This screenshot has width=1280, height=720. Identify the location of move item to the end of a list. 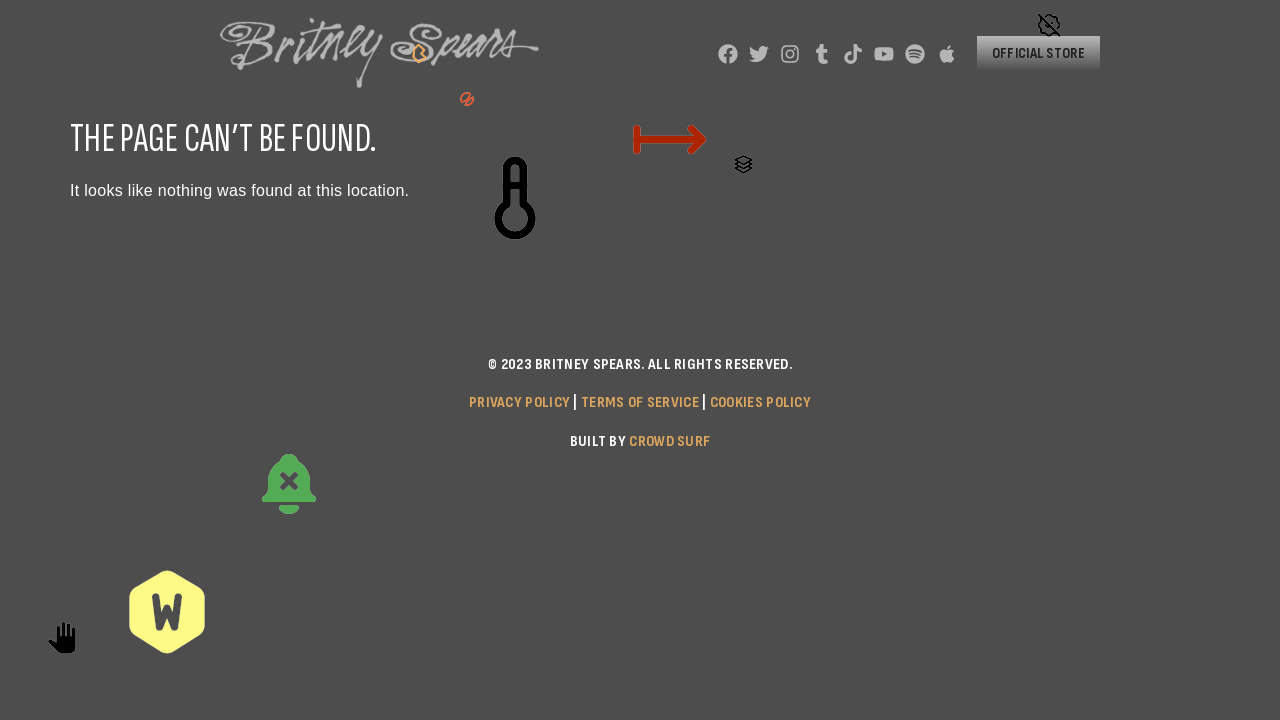
(669, 139).